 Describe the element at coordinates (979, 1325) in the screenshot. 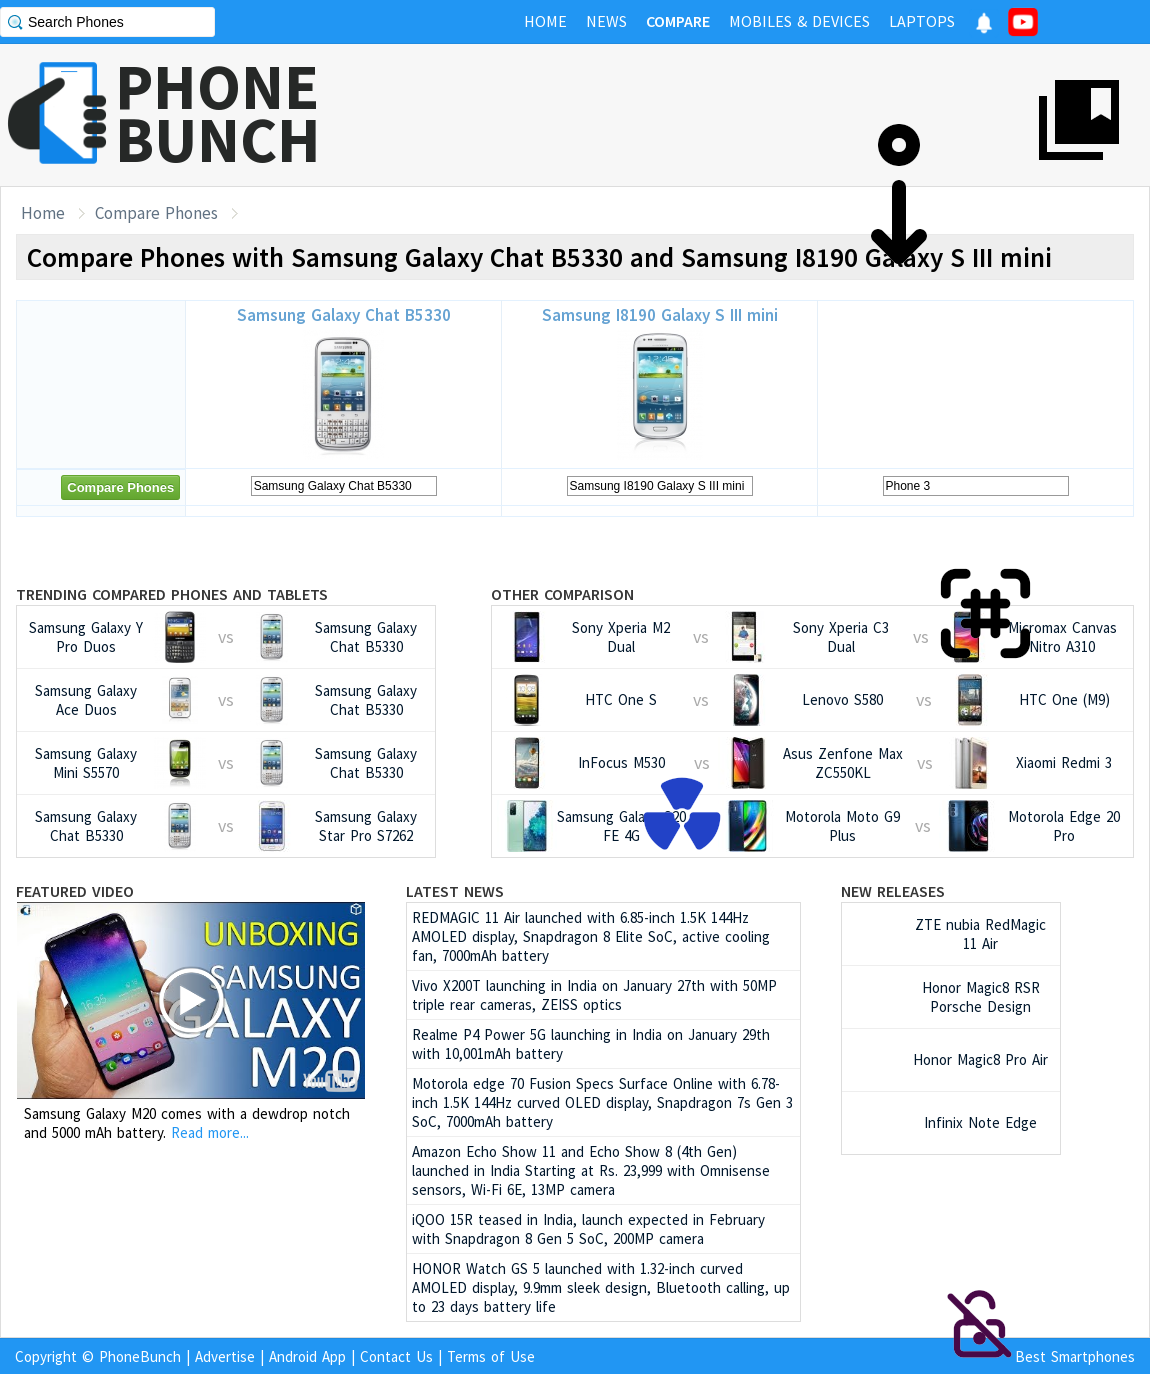

I see `unlock feature is unavailable or disabled` at that location.